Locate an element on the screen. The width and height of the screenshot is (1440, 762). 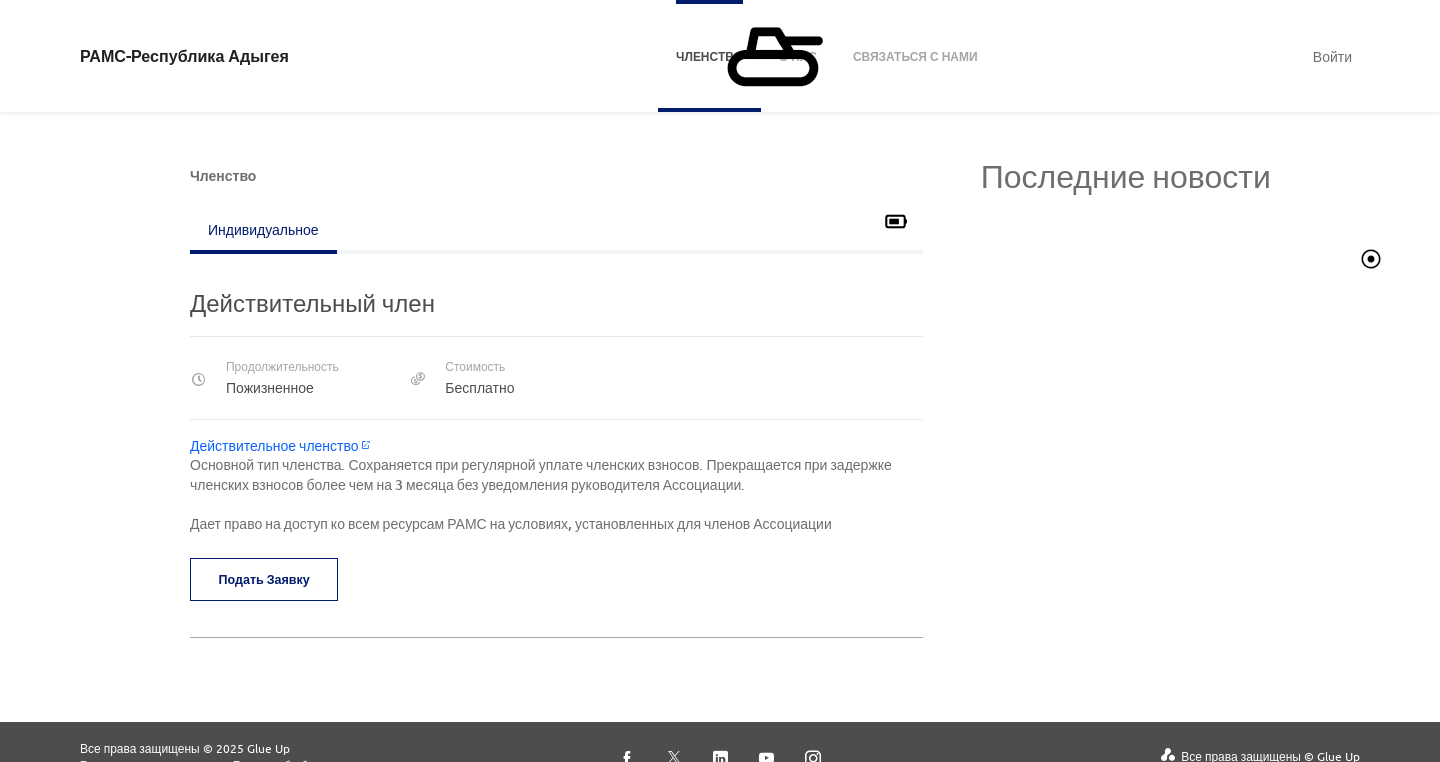
military or defense-related feature is located at coordinates (777, 54).